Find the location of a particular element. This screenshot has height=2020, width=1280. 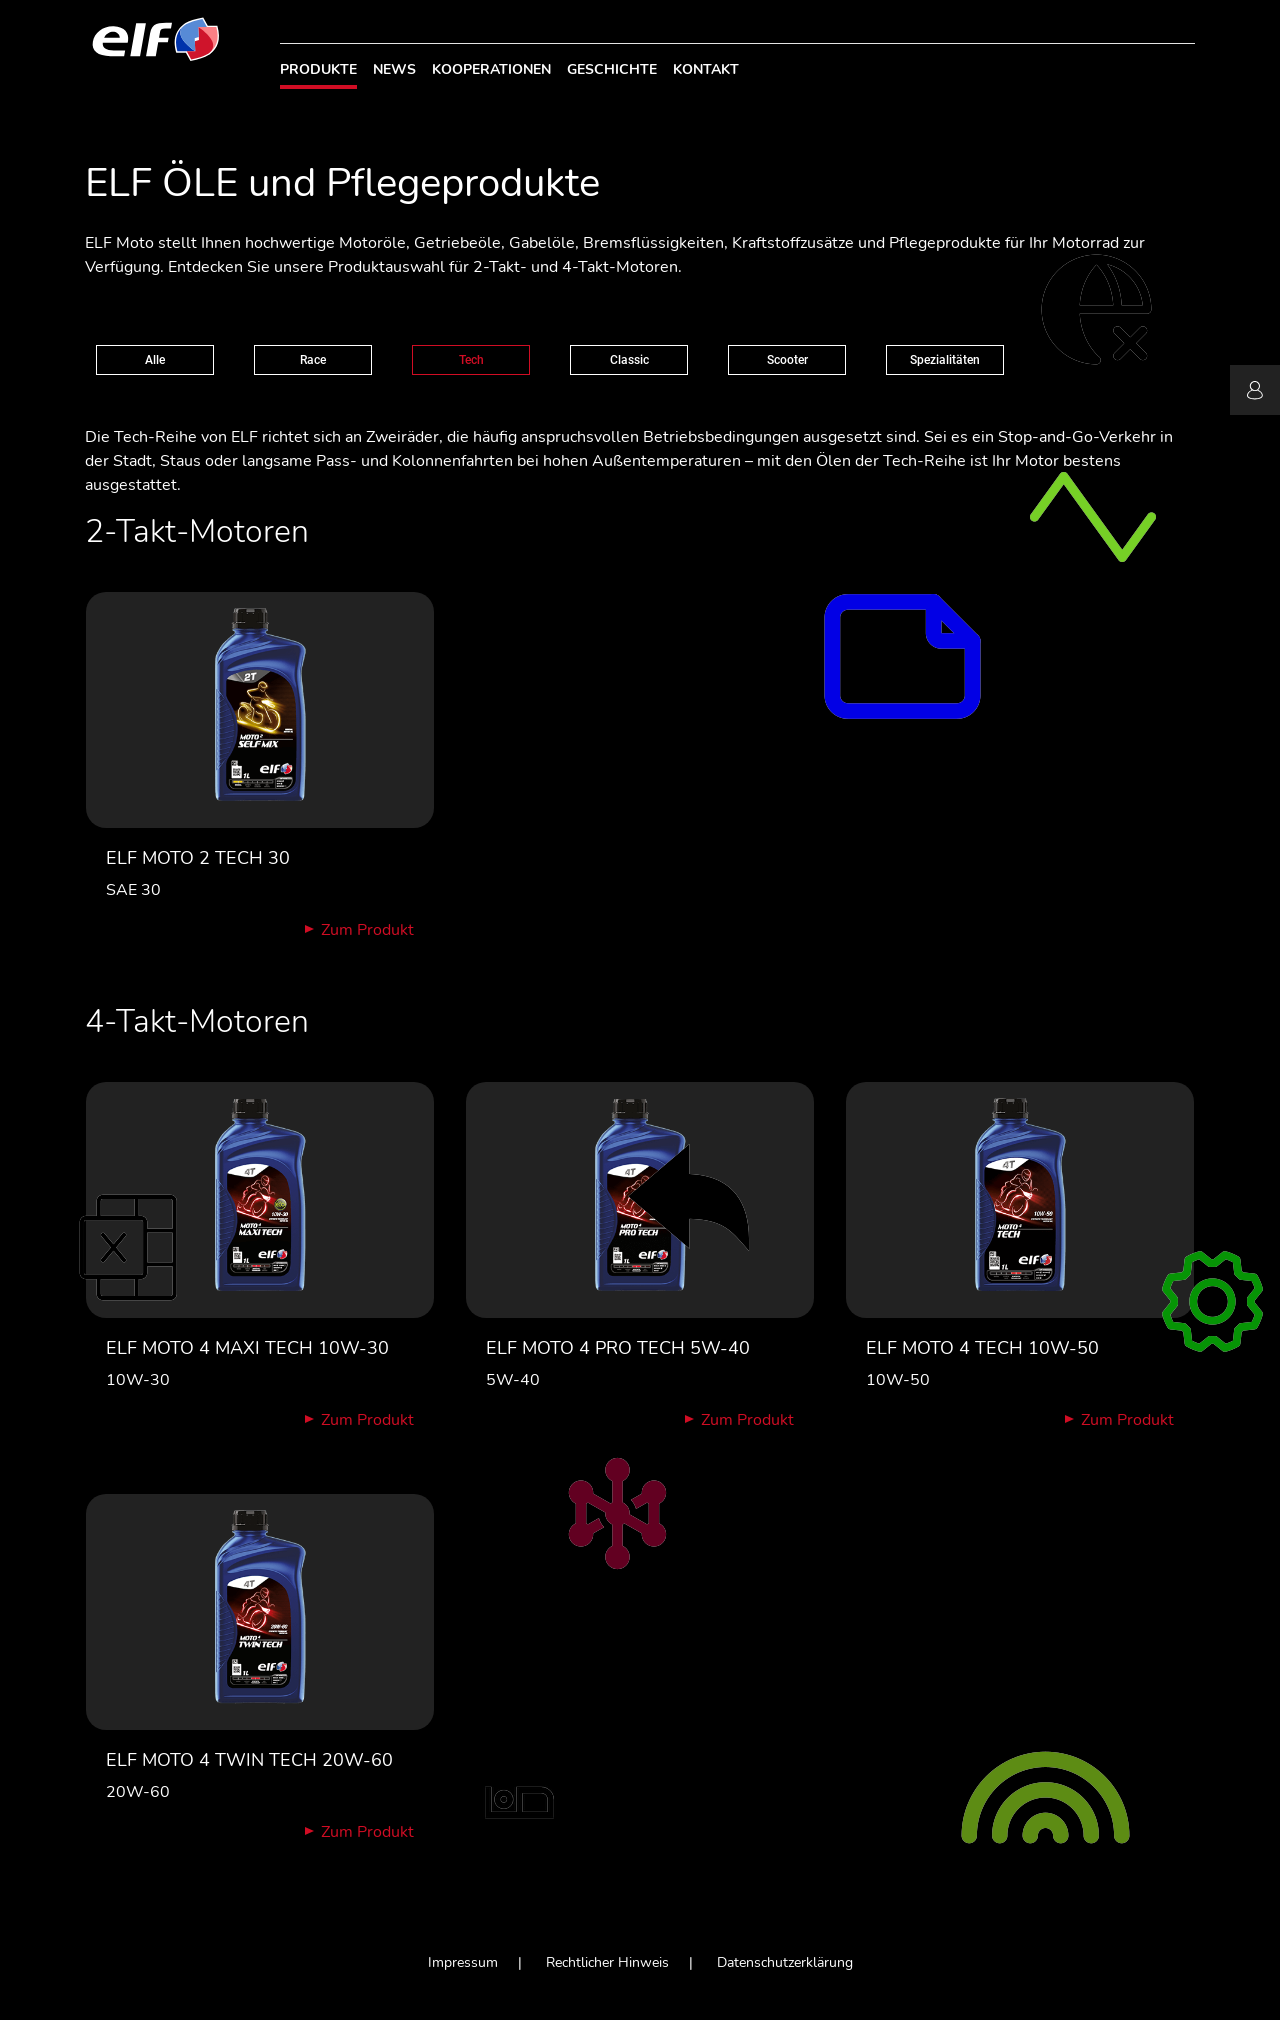

access network or node connections is located at coordinates (617, 1513).